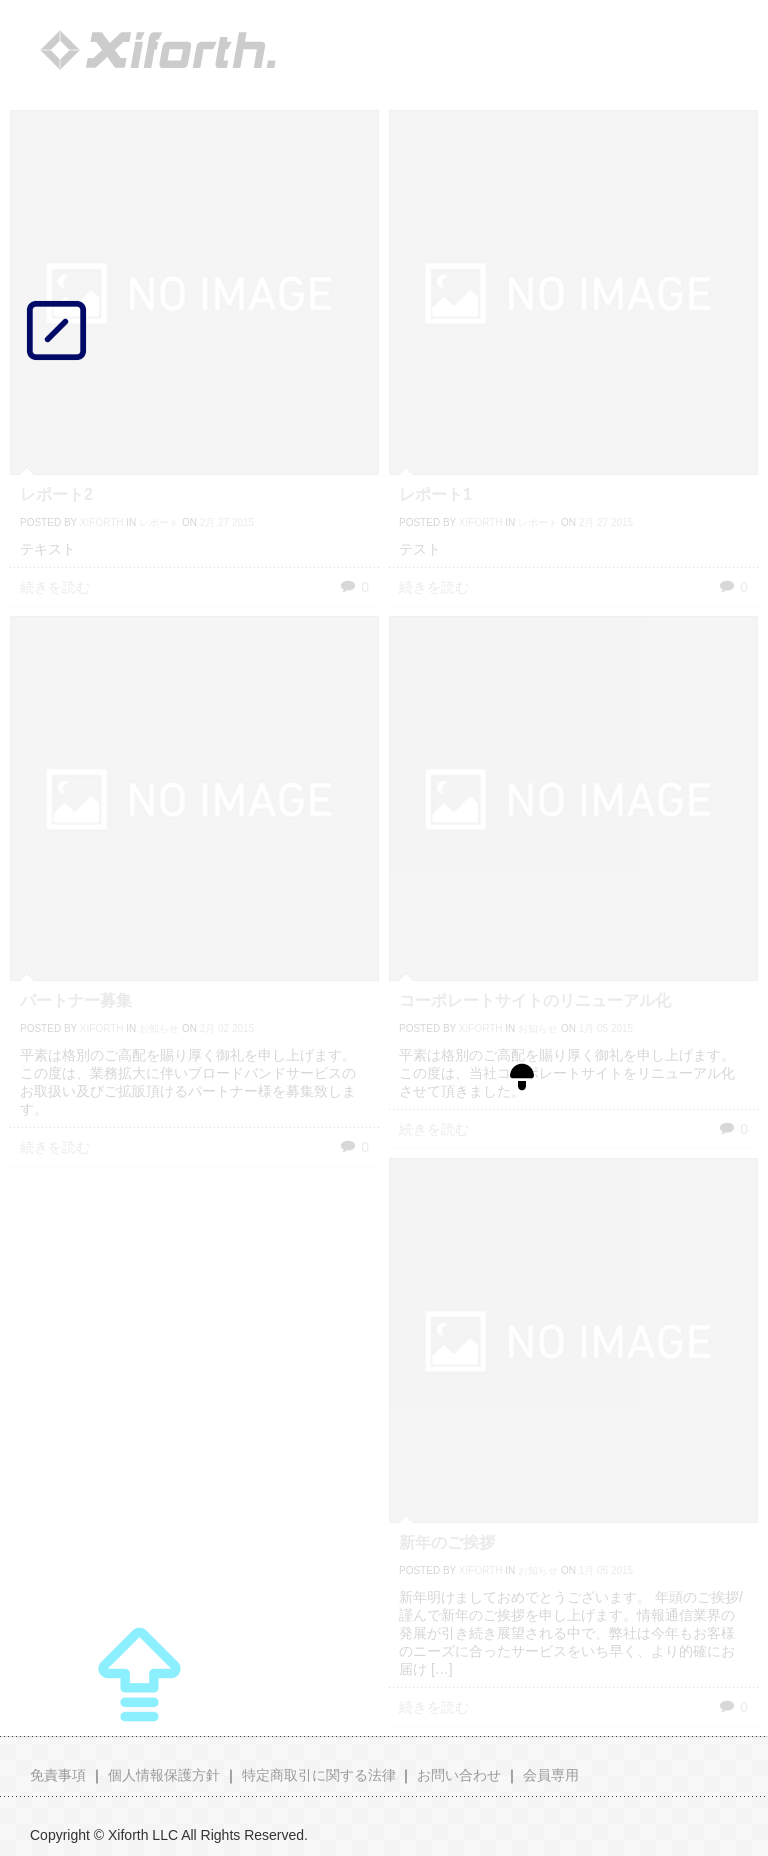  What do you see at coordinates (56, 330) in the screenshot?
I see `indicates a blocked or prohibited action` at bounding box center [56, 330].